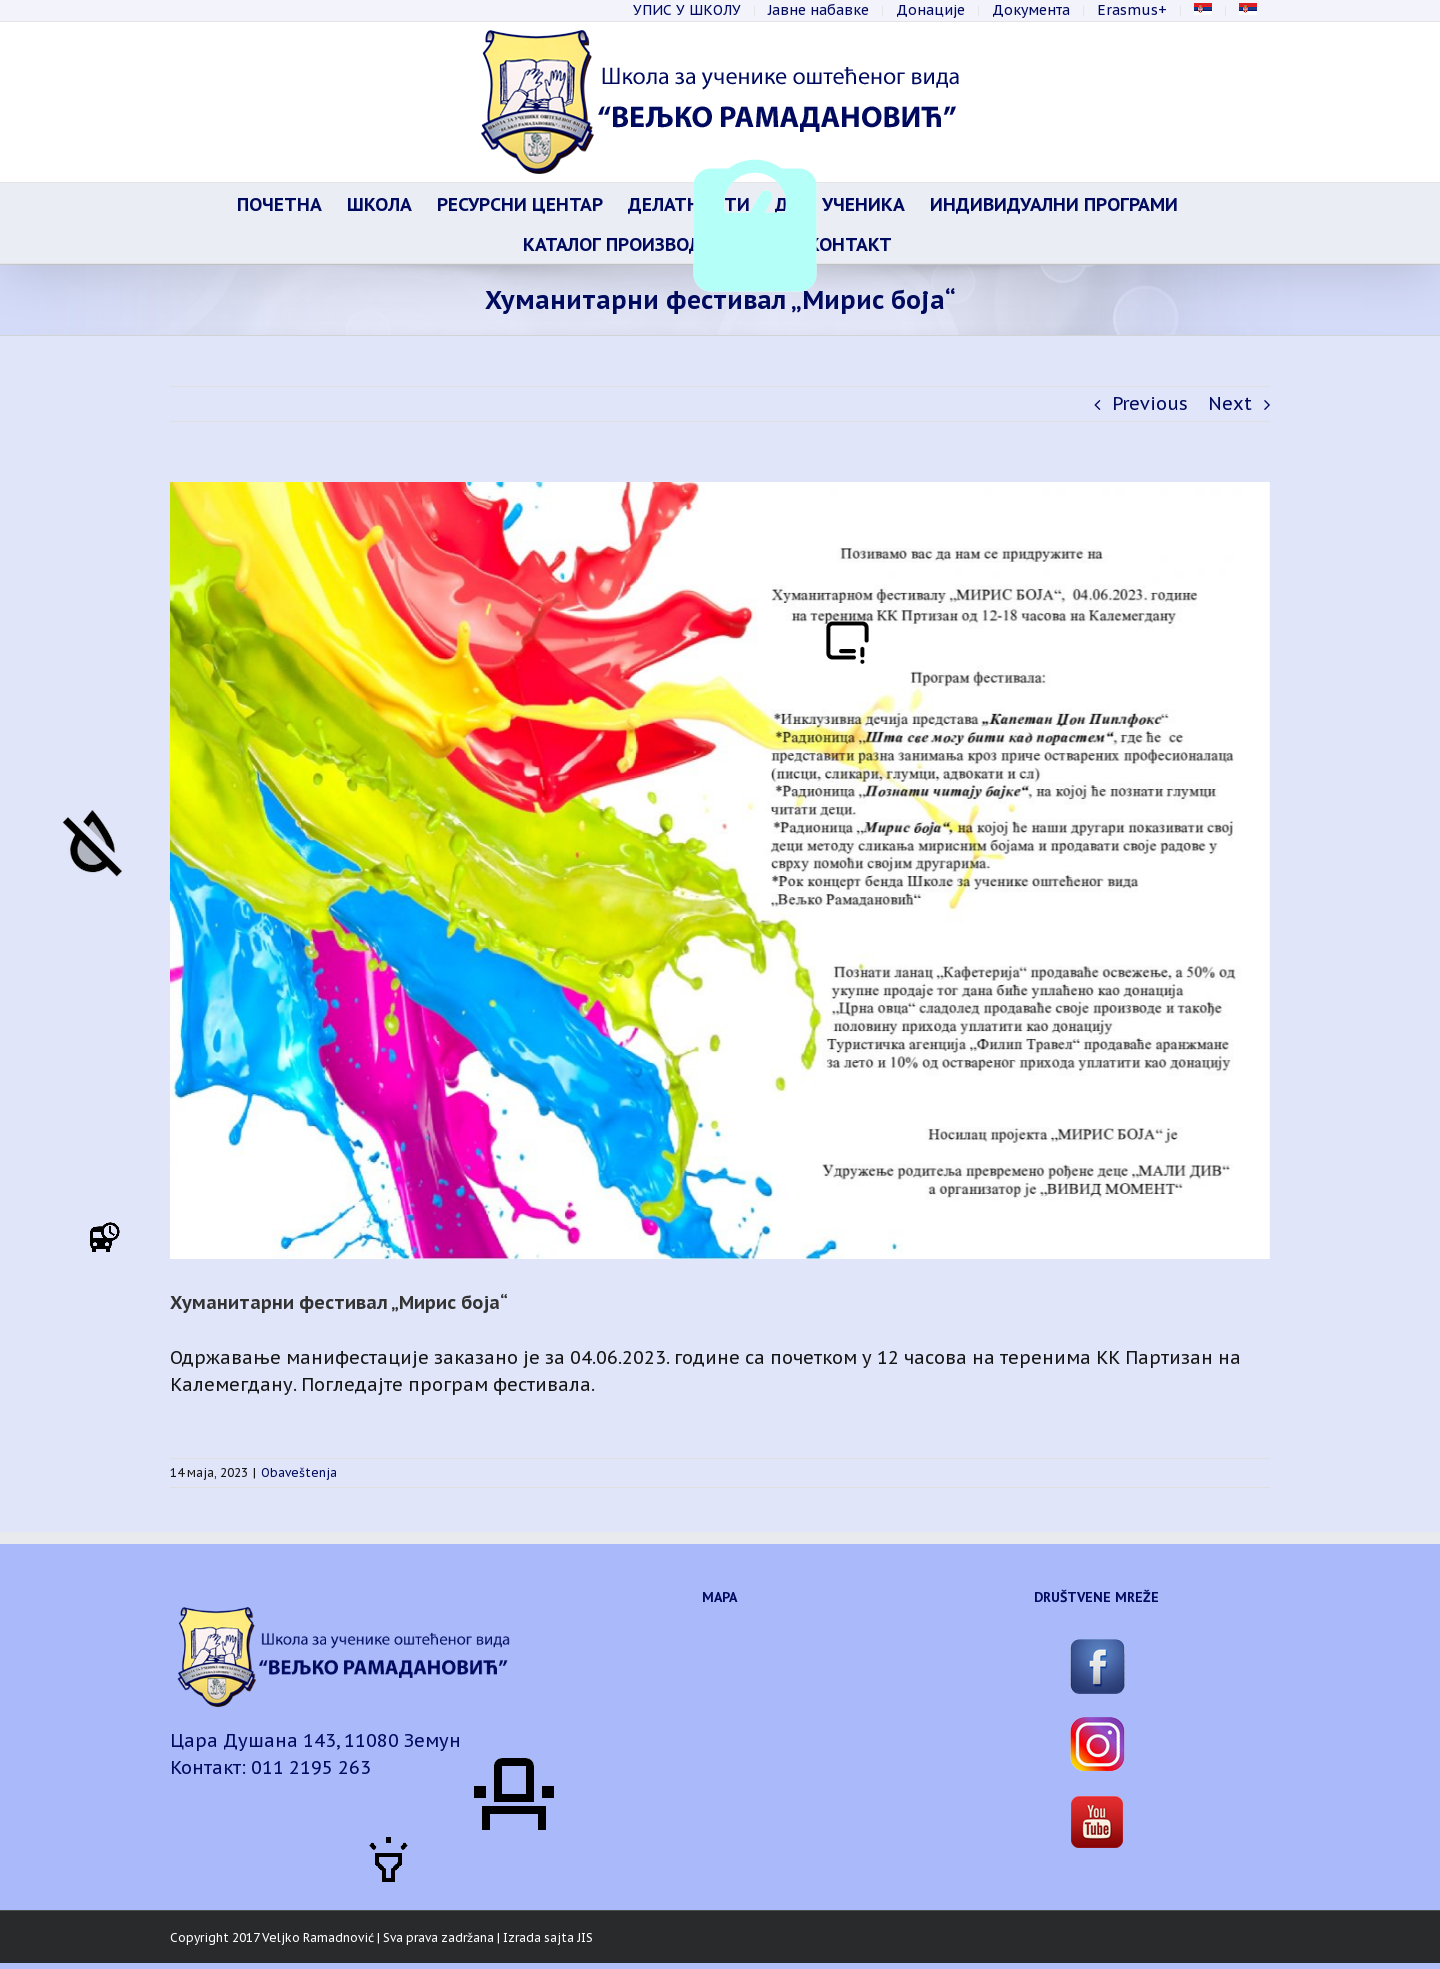 Image resolution: width=1440 pixels, height=1969 pixels. Describe the element at coordinates (847, 640) in the screenshot. I see `indicates a tablet device error or warning` at that location.